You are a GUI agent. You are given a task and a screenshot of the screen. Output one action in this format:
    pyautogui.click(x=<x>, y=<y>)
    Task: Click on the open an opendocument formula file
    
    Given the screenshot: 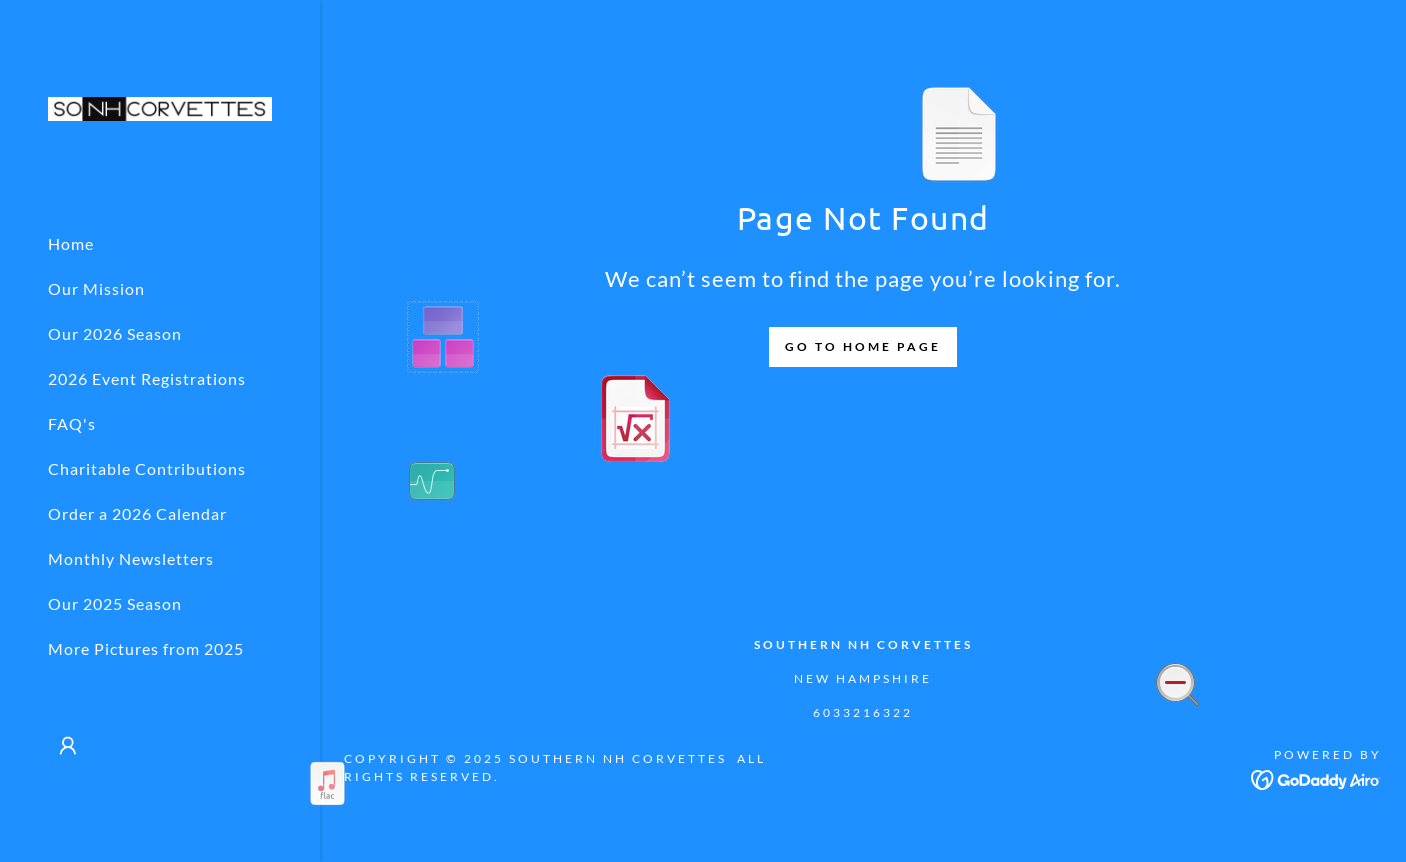 What is the action you would take?
    pyautogui.click(x=635, y=418)
    